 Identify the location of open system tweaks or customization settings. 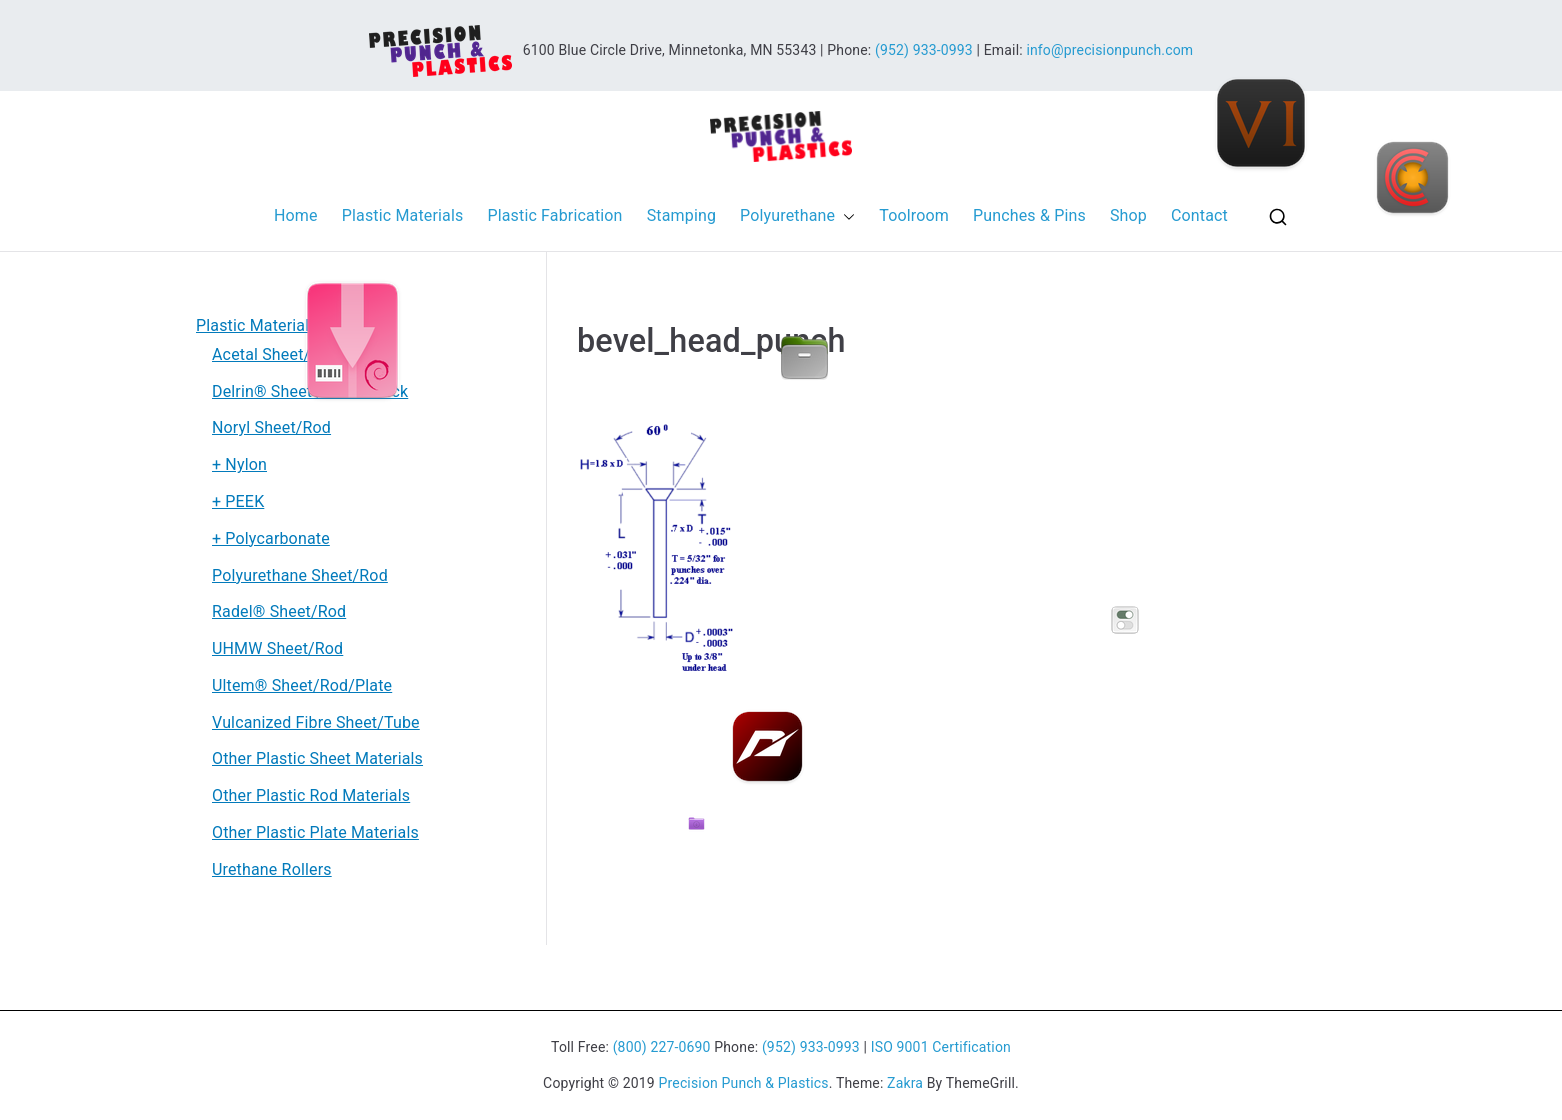
(1125, 620).